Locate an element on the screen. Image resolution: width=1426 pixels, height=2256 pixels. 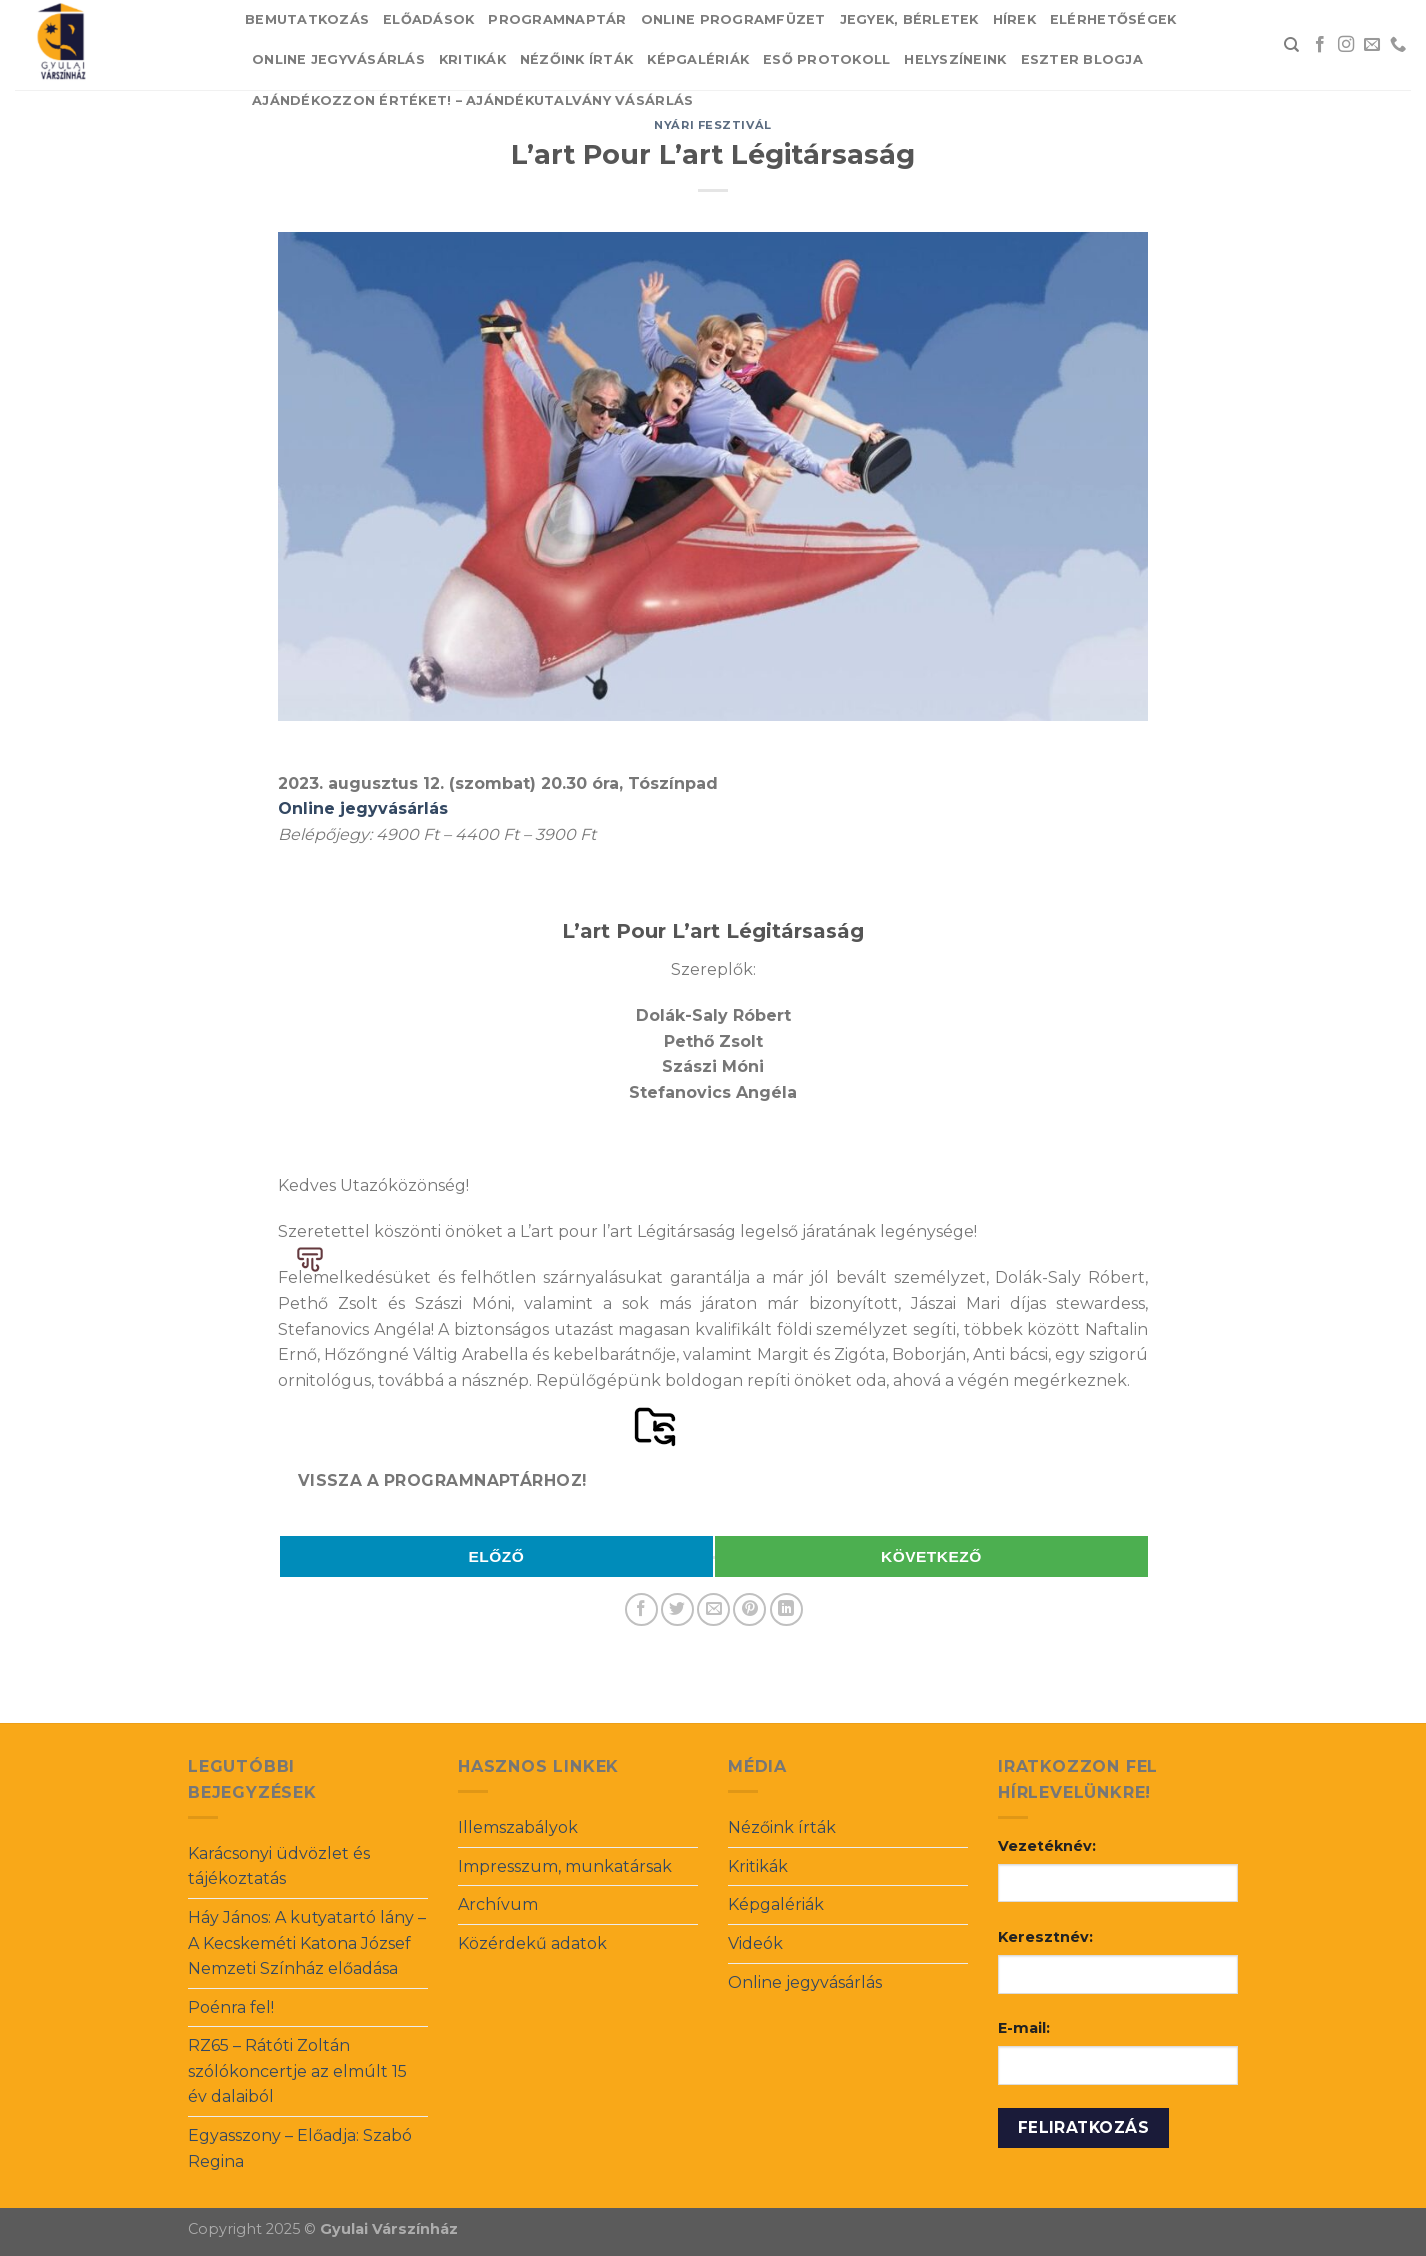
adjust air conditioning or ventilation settings is located at coordinates (310, 1259).